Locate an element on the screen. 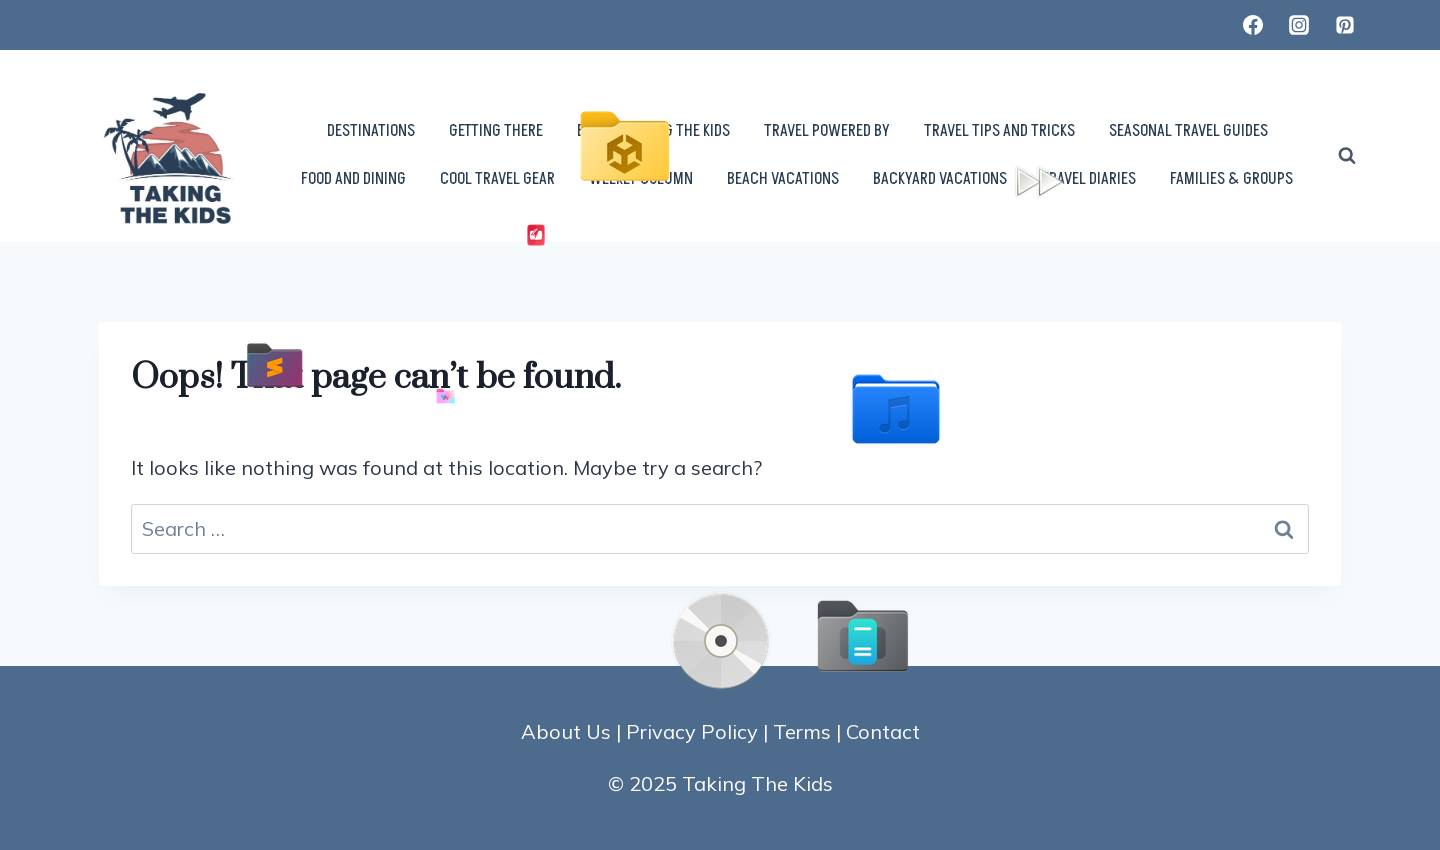  open wondershare creative center folder is located at coordinates (445, 396).